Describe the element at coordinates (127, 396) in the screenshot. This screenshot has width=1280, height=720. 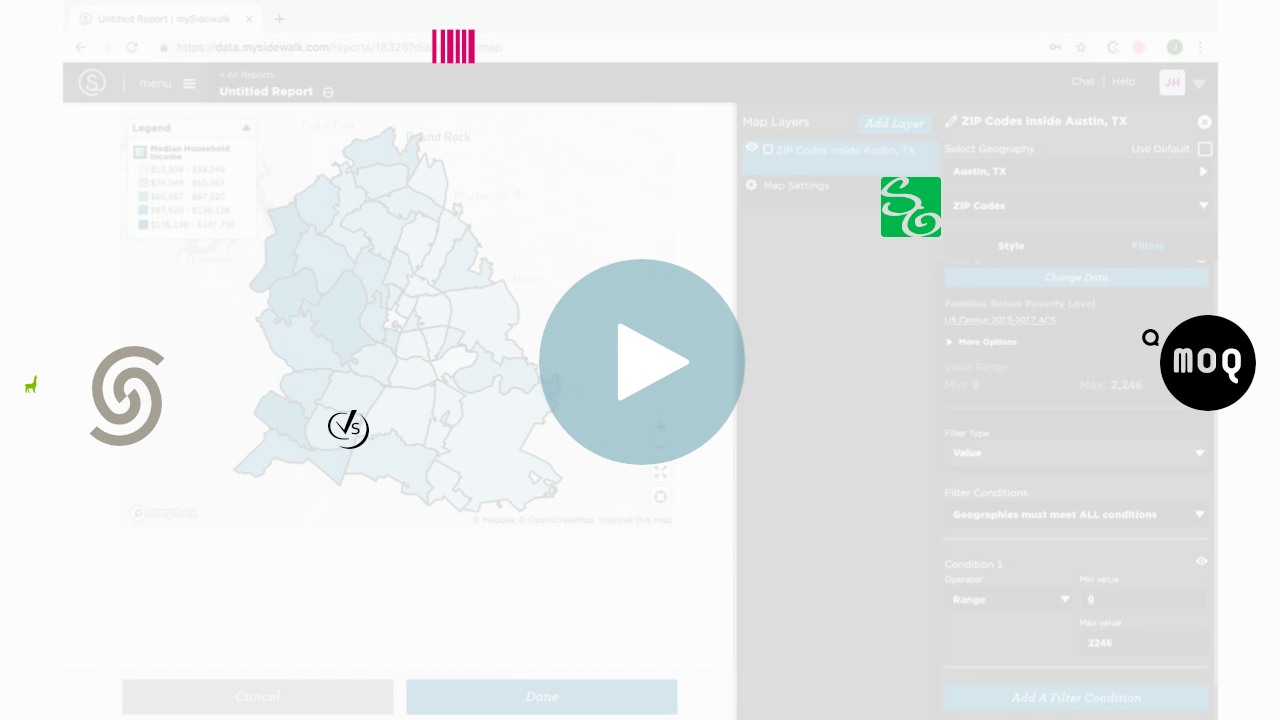
I see `upstash brand logo` at that location.